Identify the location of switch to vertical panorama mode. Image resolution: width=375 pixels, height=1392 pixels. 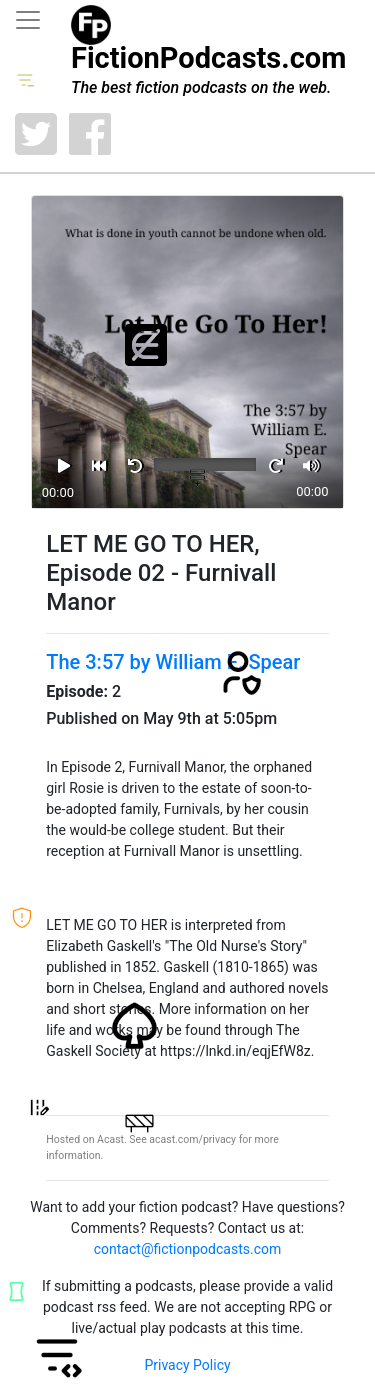
(16, 1291).